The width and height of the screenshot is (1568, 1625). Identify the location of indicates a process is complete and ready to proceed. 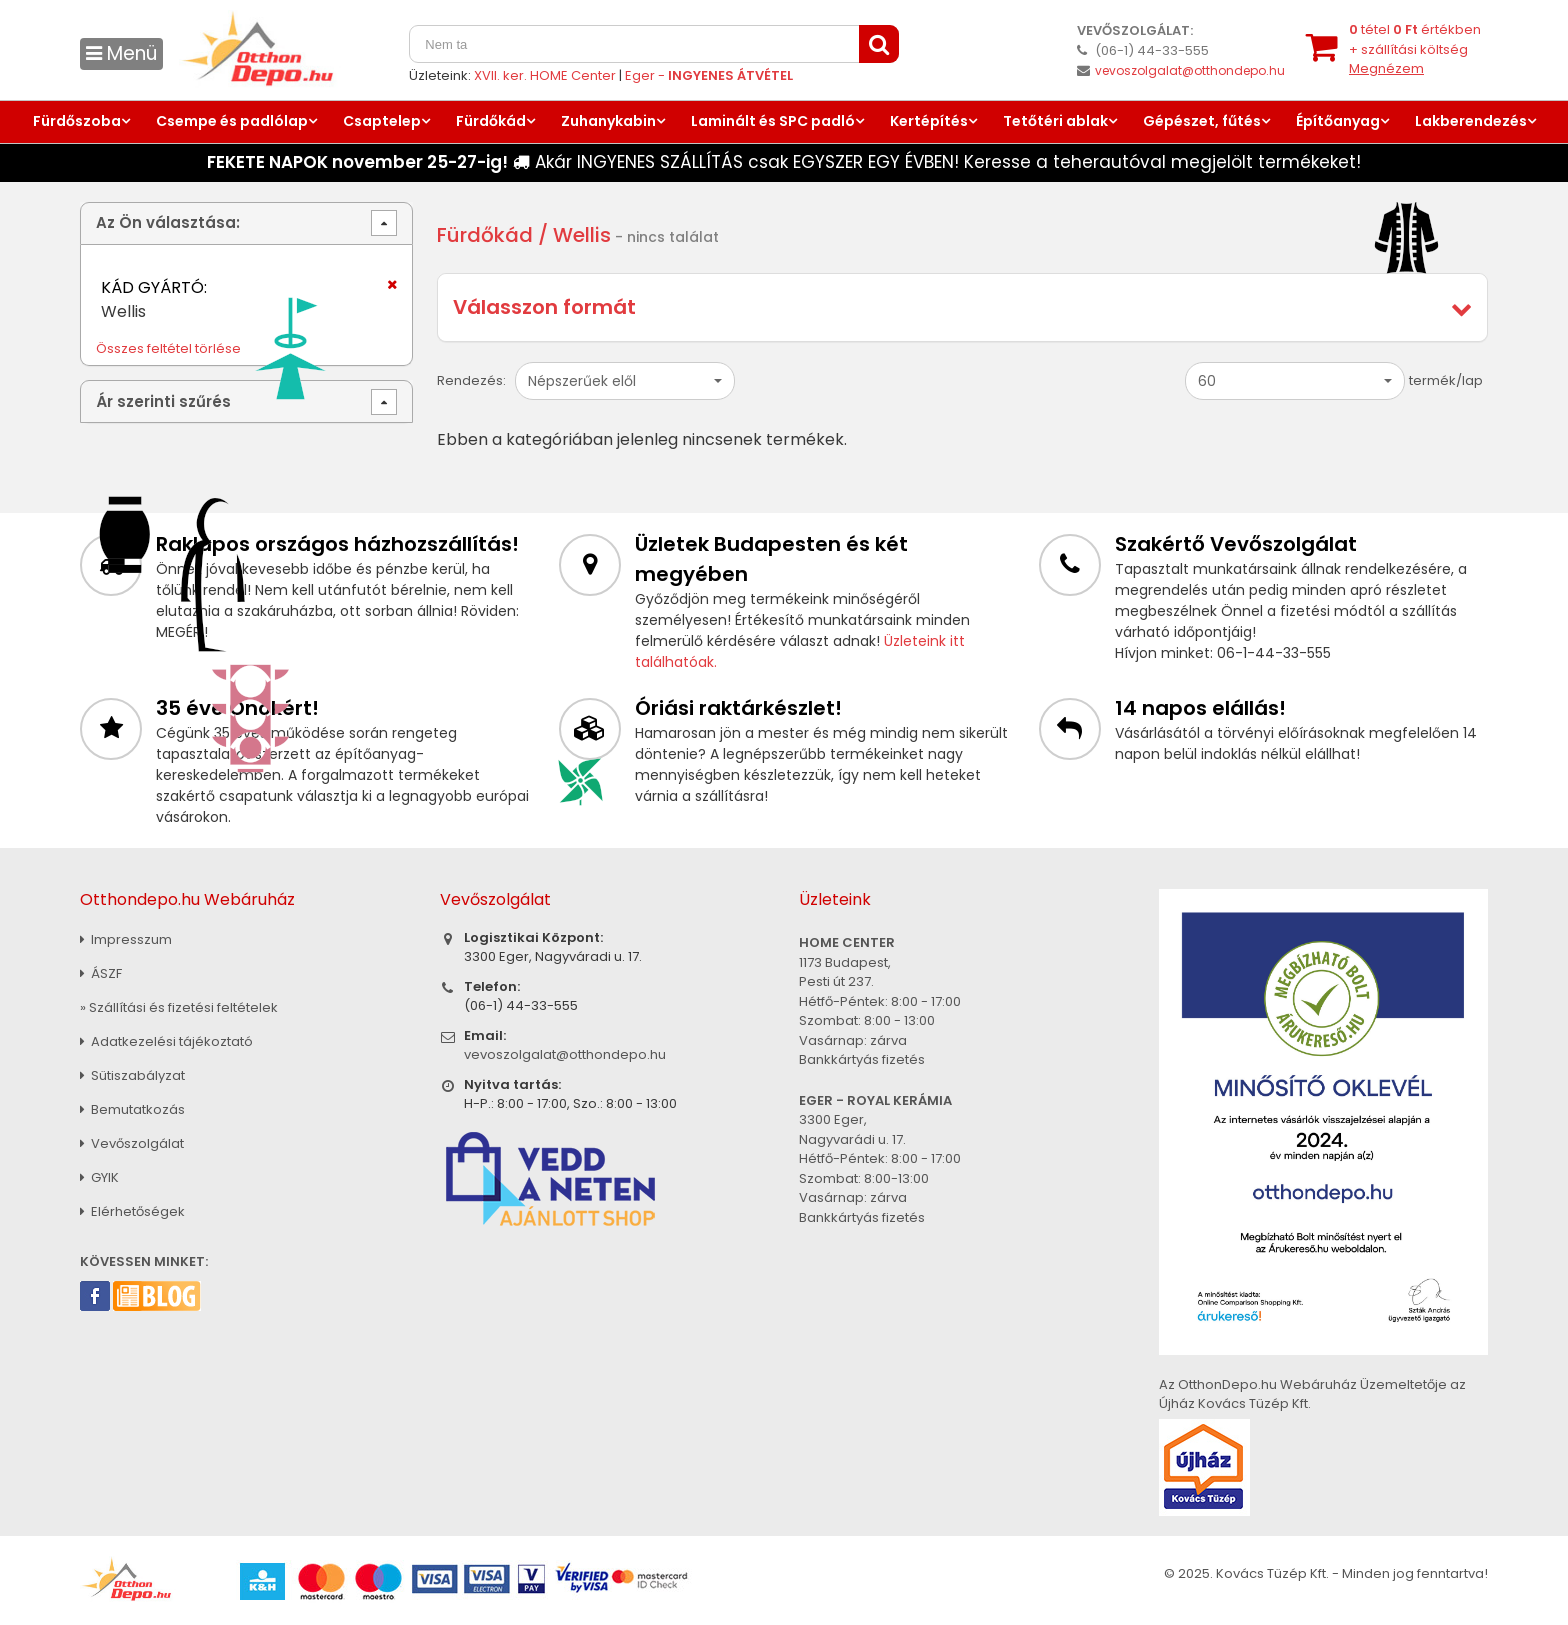
(250, 718).